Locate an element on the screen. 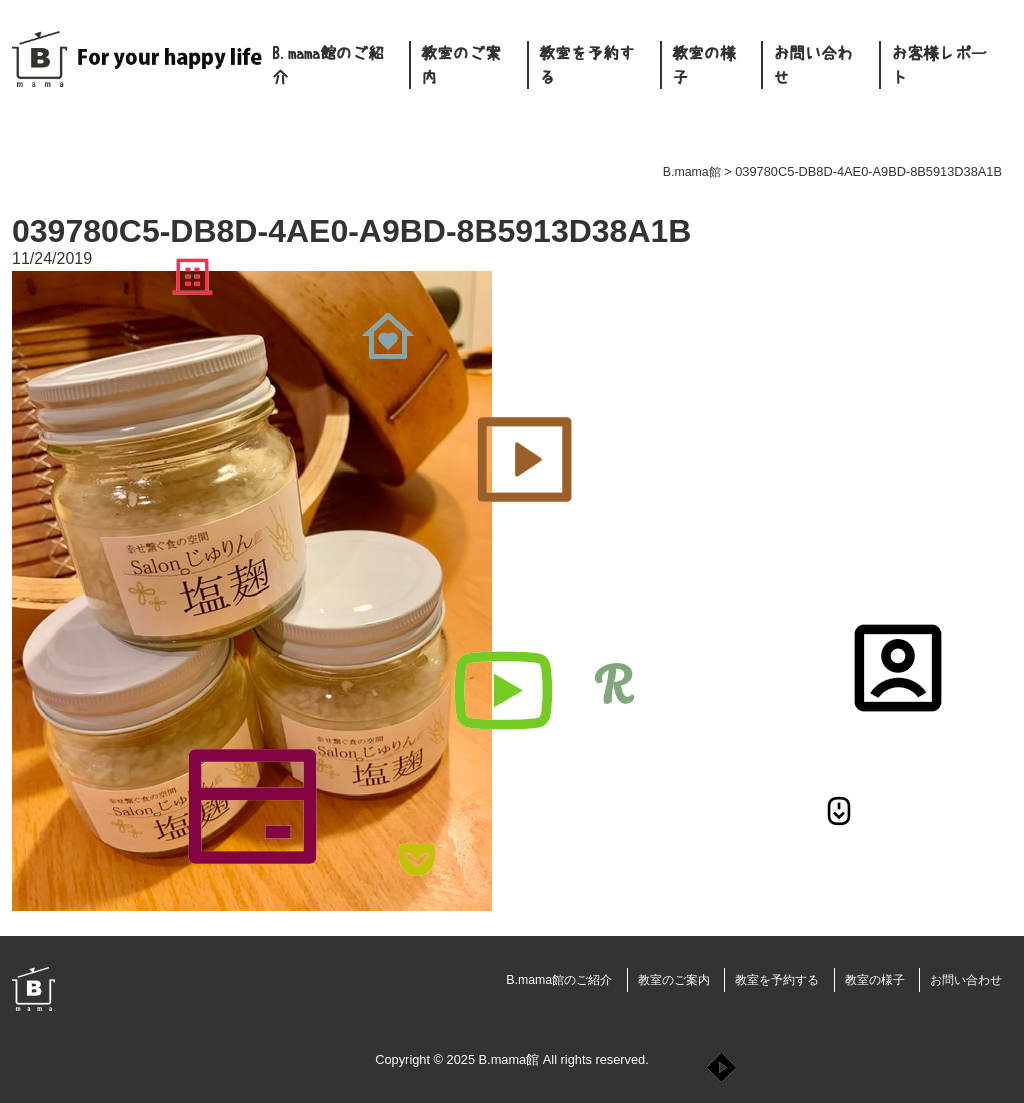  open YouTube is located at coordinates (503, 690).